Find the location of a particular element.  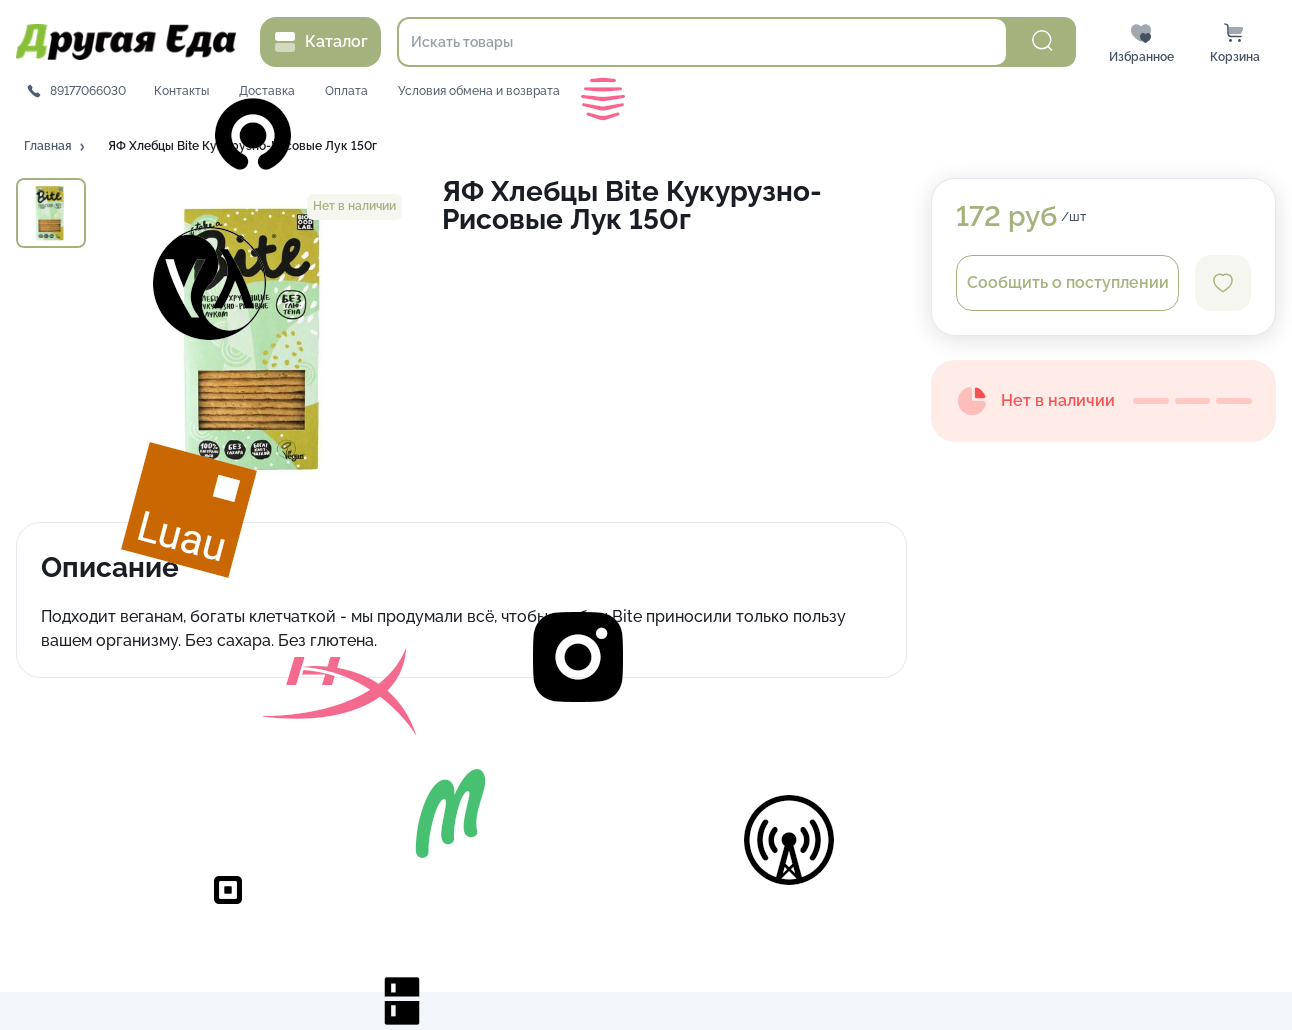

luau programming language logo is located at coordinates (189, 510).